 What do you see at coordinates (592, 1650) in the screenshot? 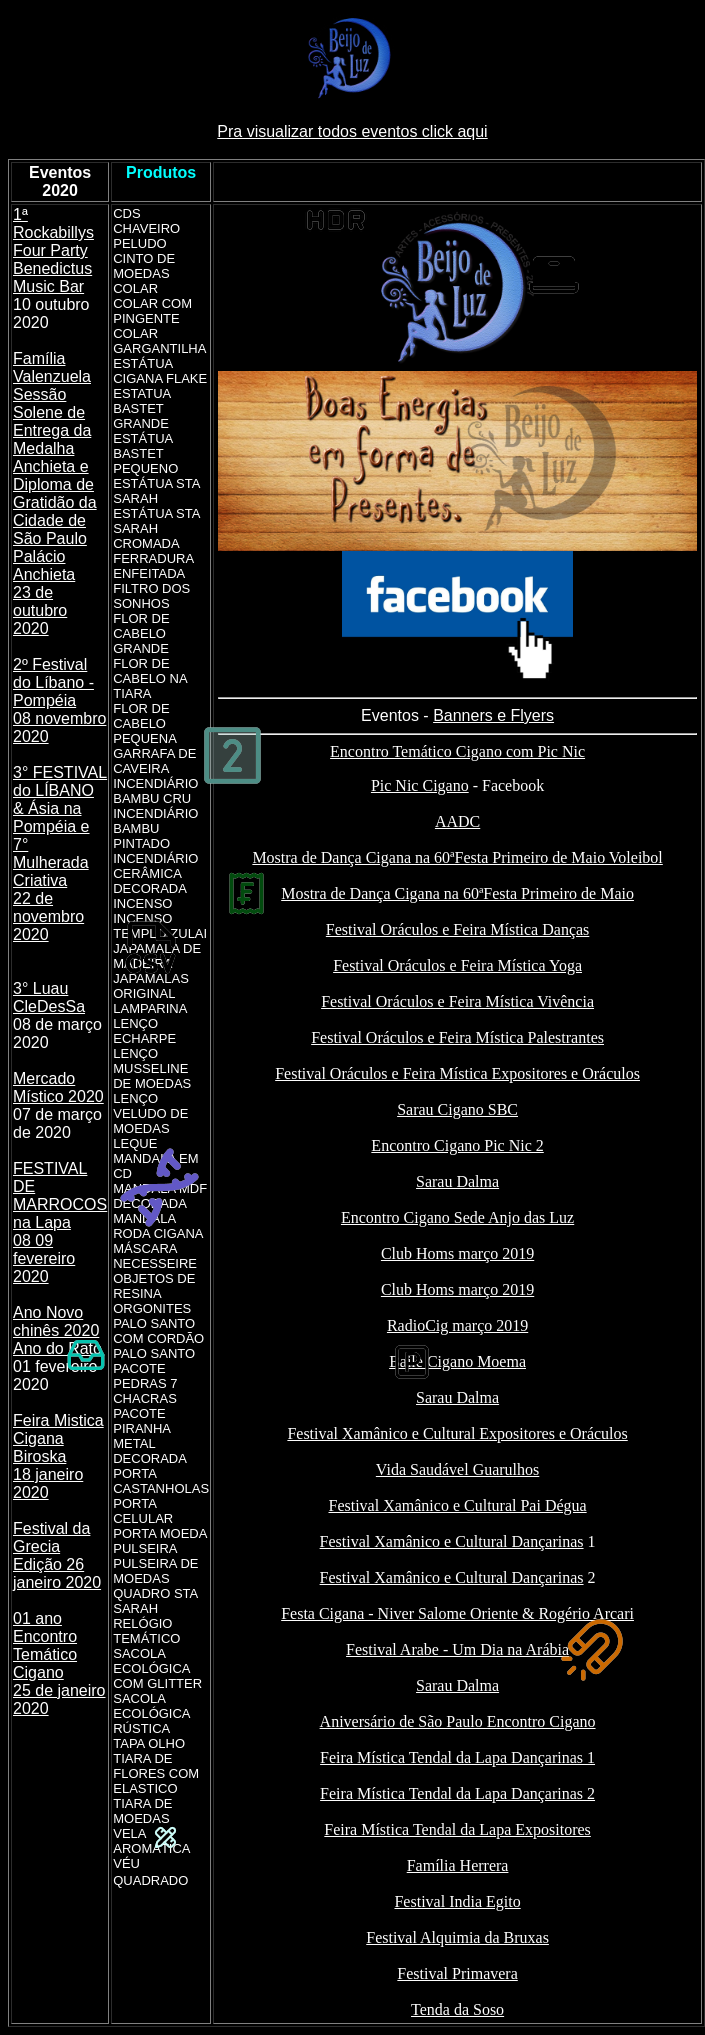
I see `attract or pull related items together` at bounding box center [592, 1650].